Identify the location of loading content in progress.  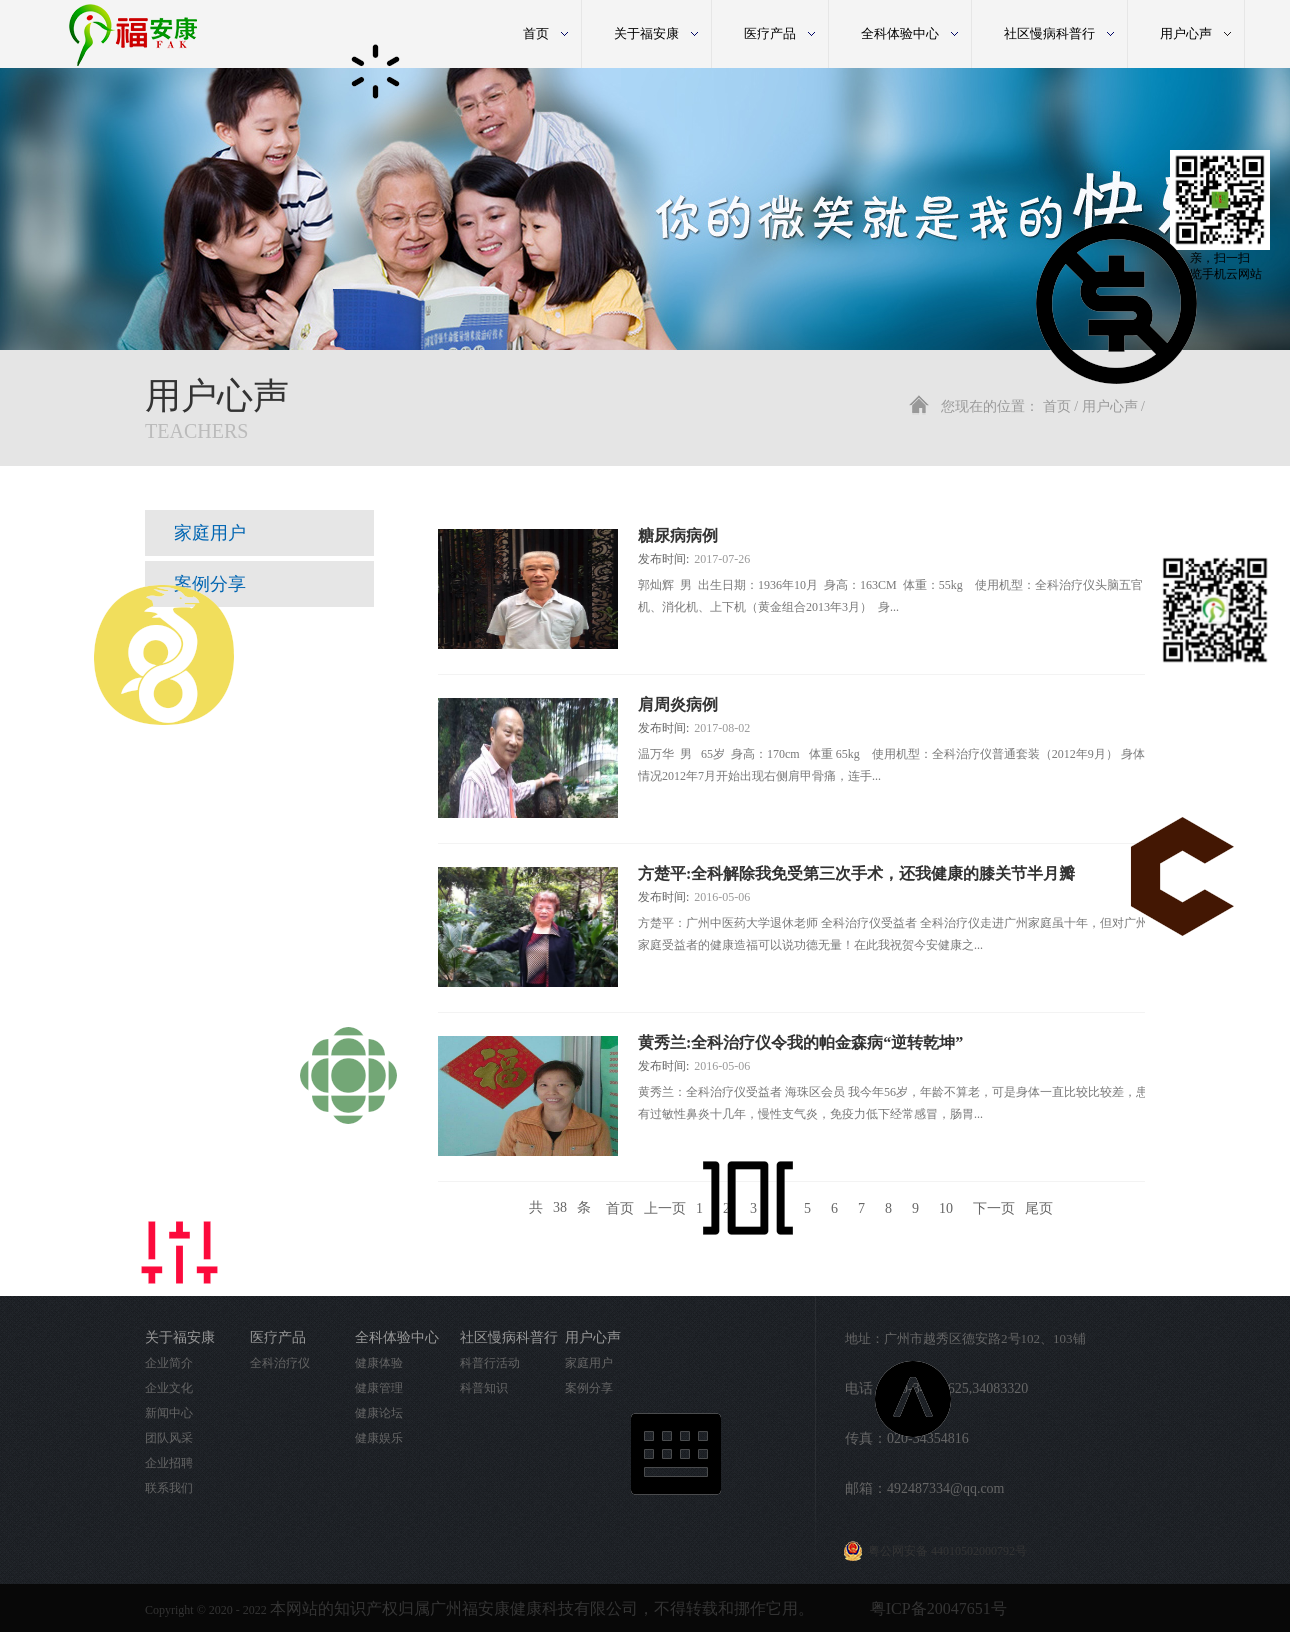
(375, 71).